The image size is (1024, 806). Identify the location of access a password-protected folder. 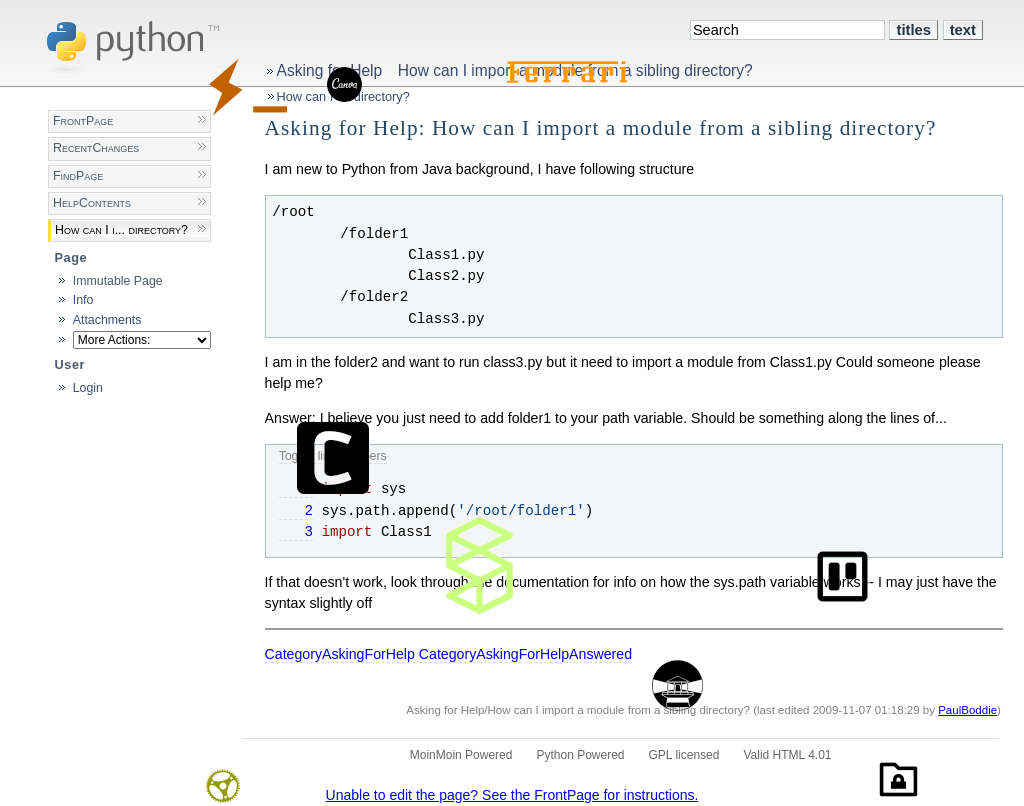
(898, 779).